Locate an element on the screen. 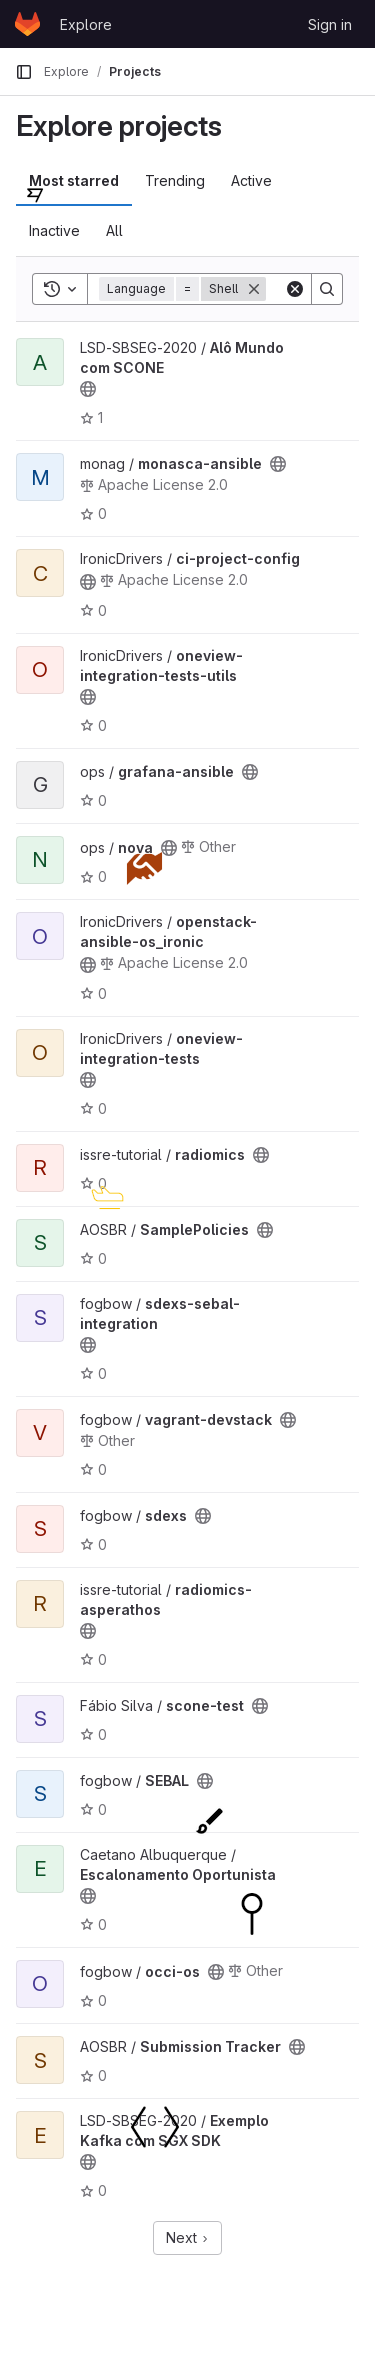 The width and height of the screenshot is (375, 2371). access brush or painting tools is located at coordinates (210, 1821).